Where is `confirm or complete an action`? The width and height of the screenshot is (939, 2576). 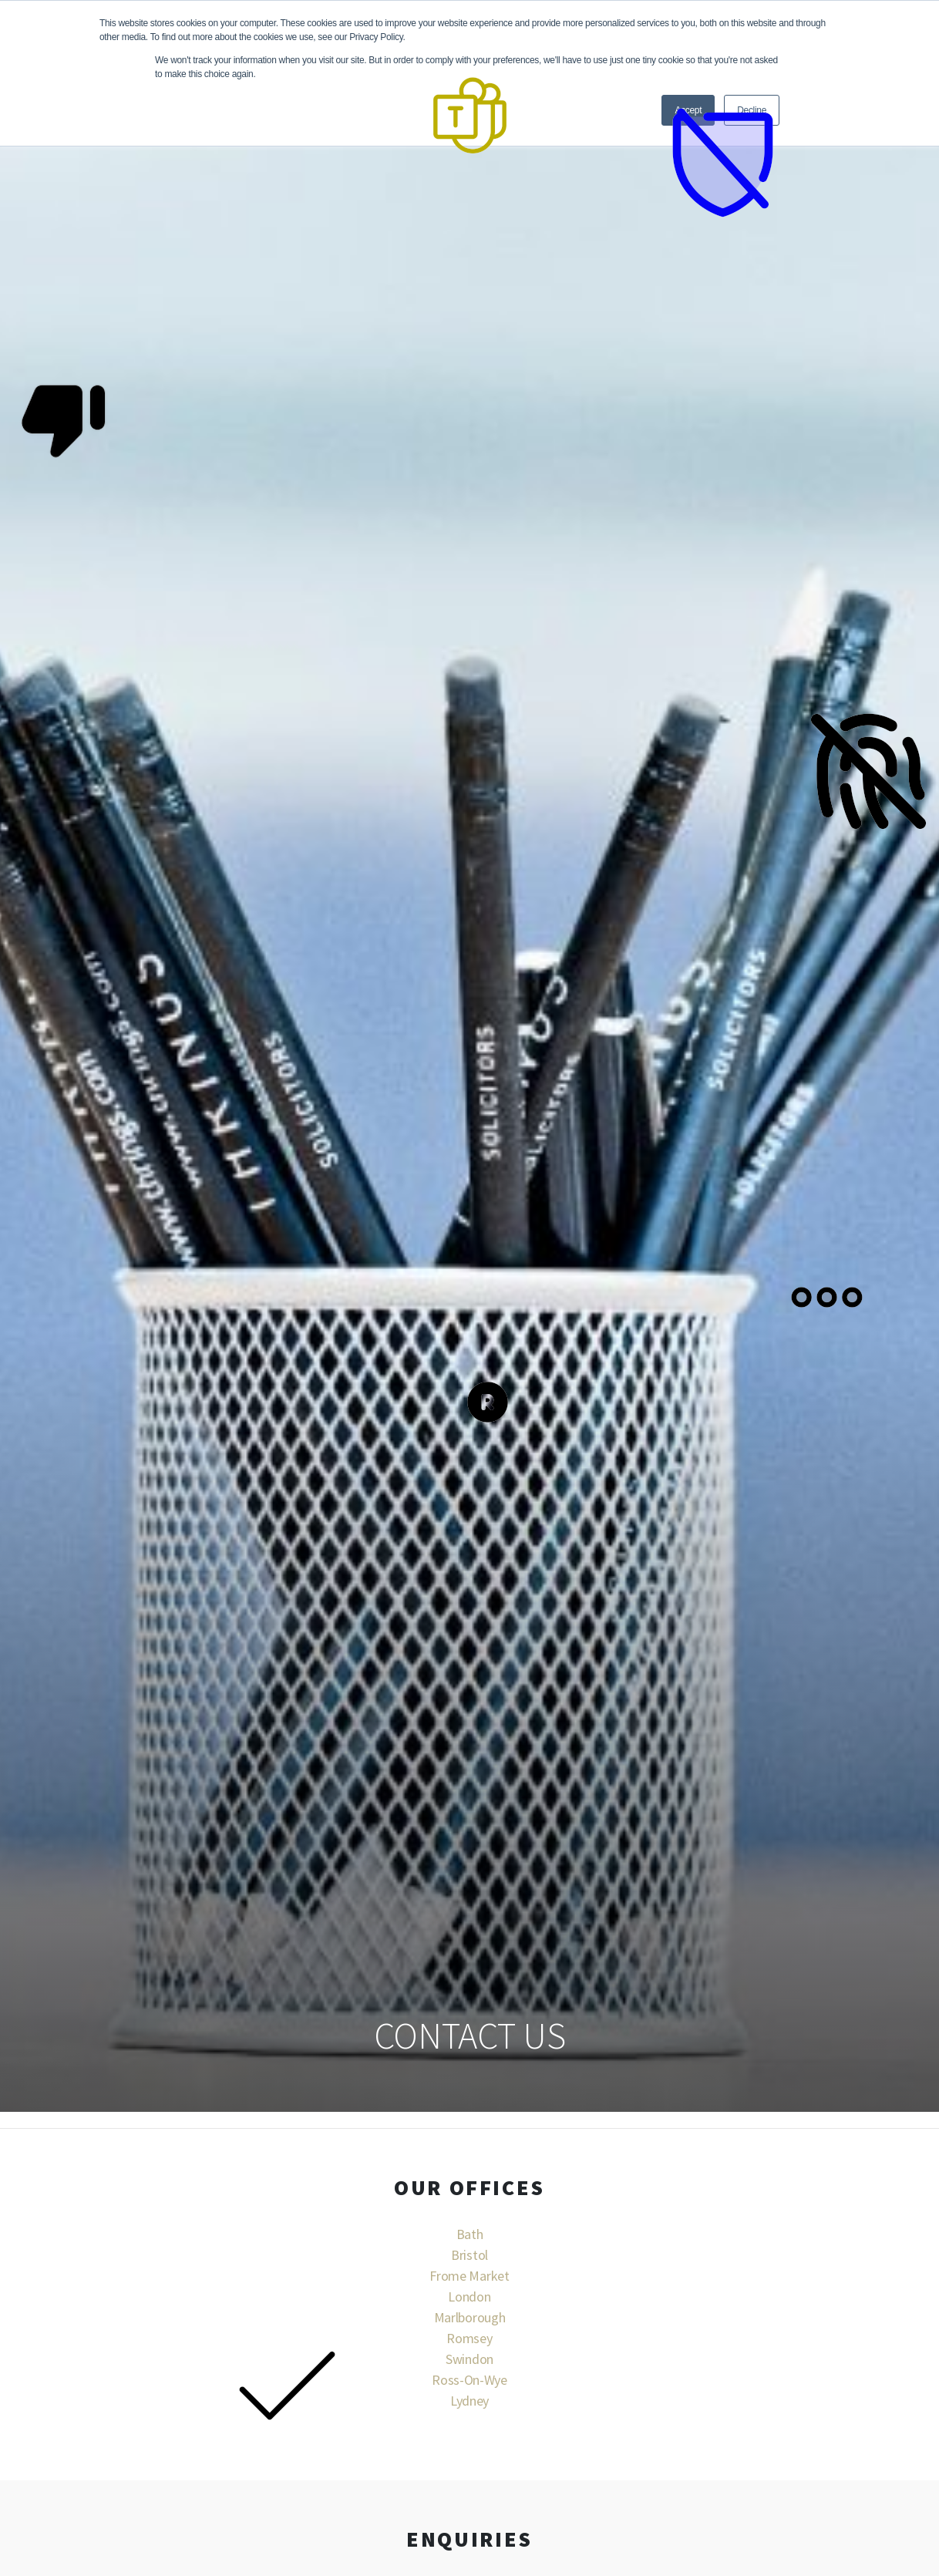
confirm or complete an action is located at coordinates (285, 2382).